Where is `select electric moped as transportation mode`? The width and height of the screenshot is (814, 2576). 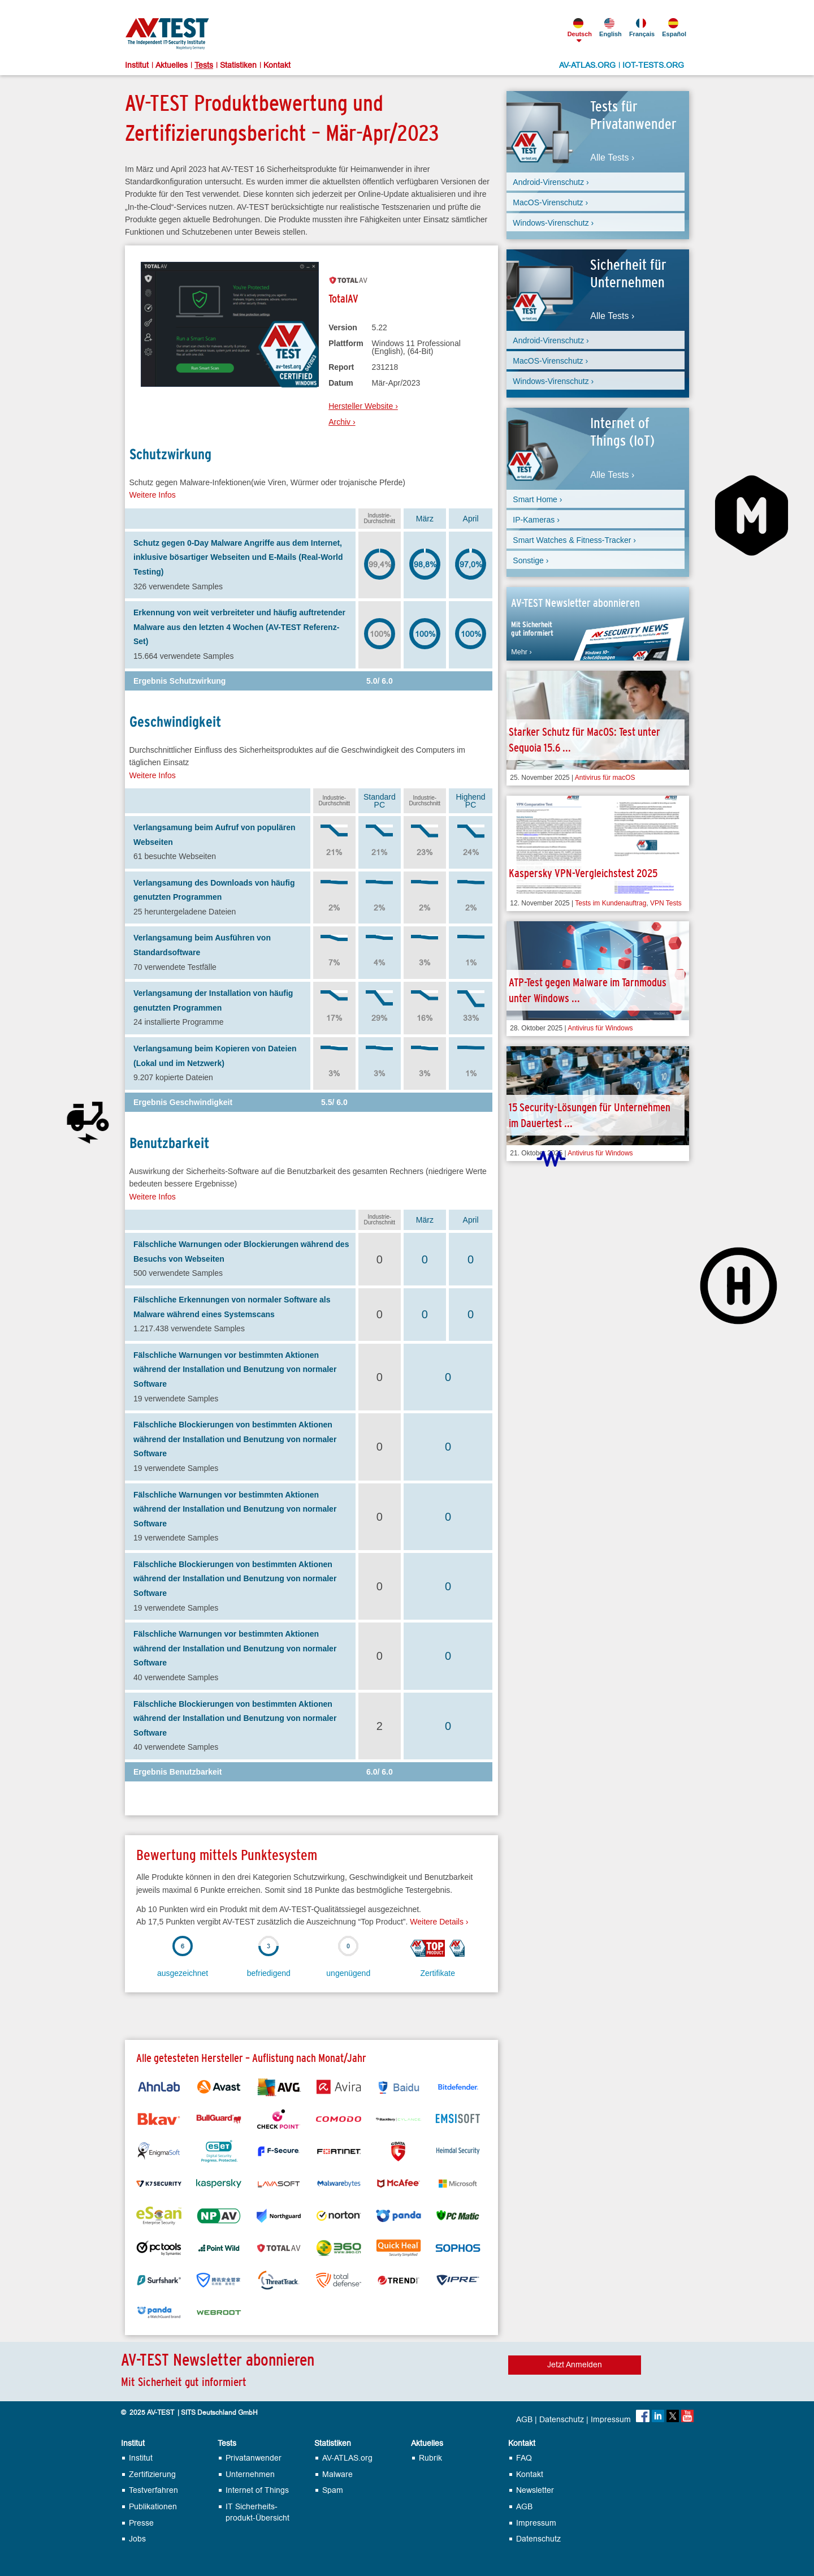 select electric moped as transportation mode is located at coordinates (88, 1120).